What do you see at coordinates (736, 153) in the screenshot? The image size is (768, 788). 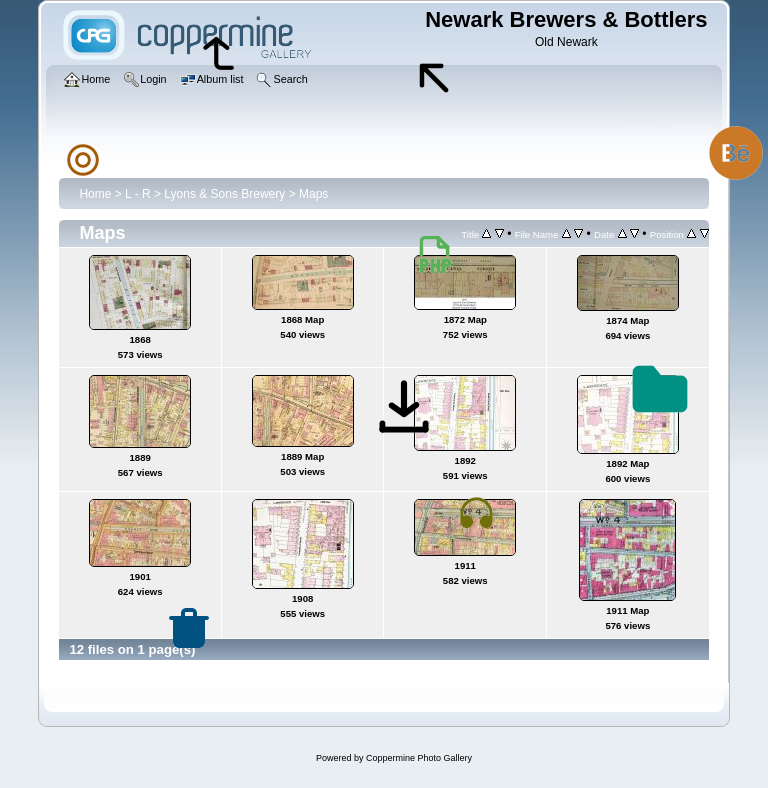 I see `view Behance portfolio` at bounding box center [736, 153].